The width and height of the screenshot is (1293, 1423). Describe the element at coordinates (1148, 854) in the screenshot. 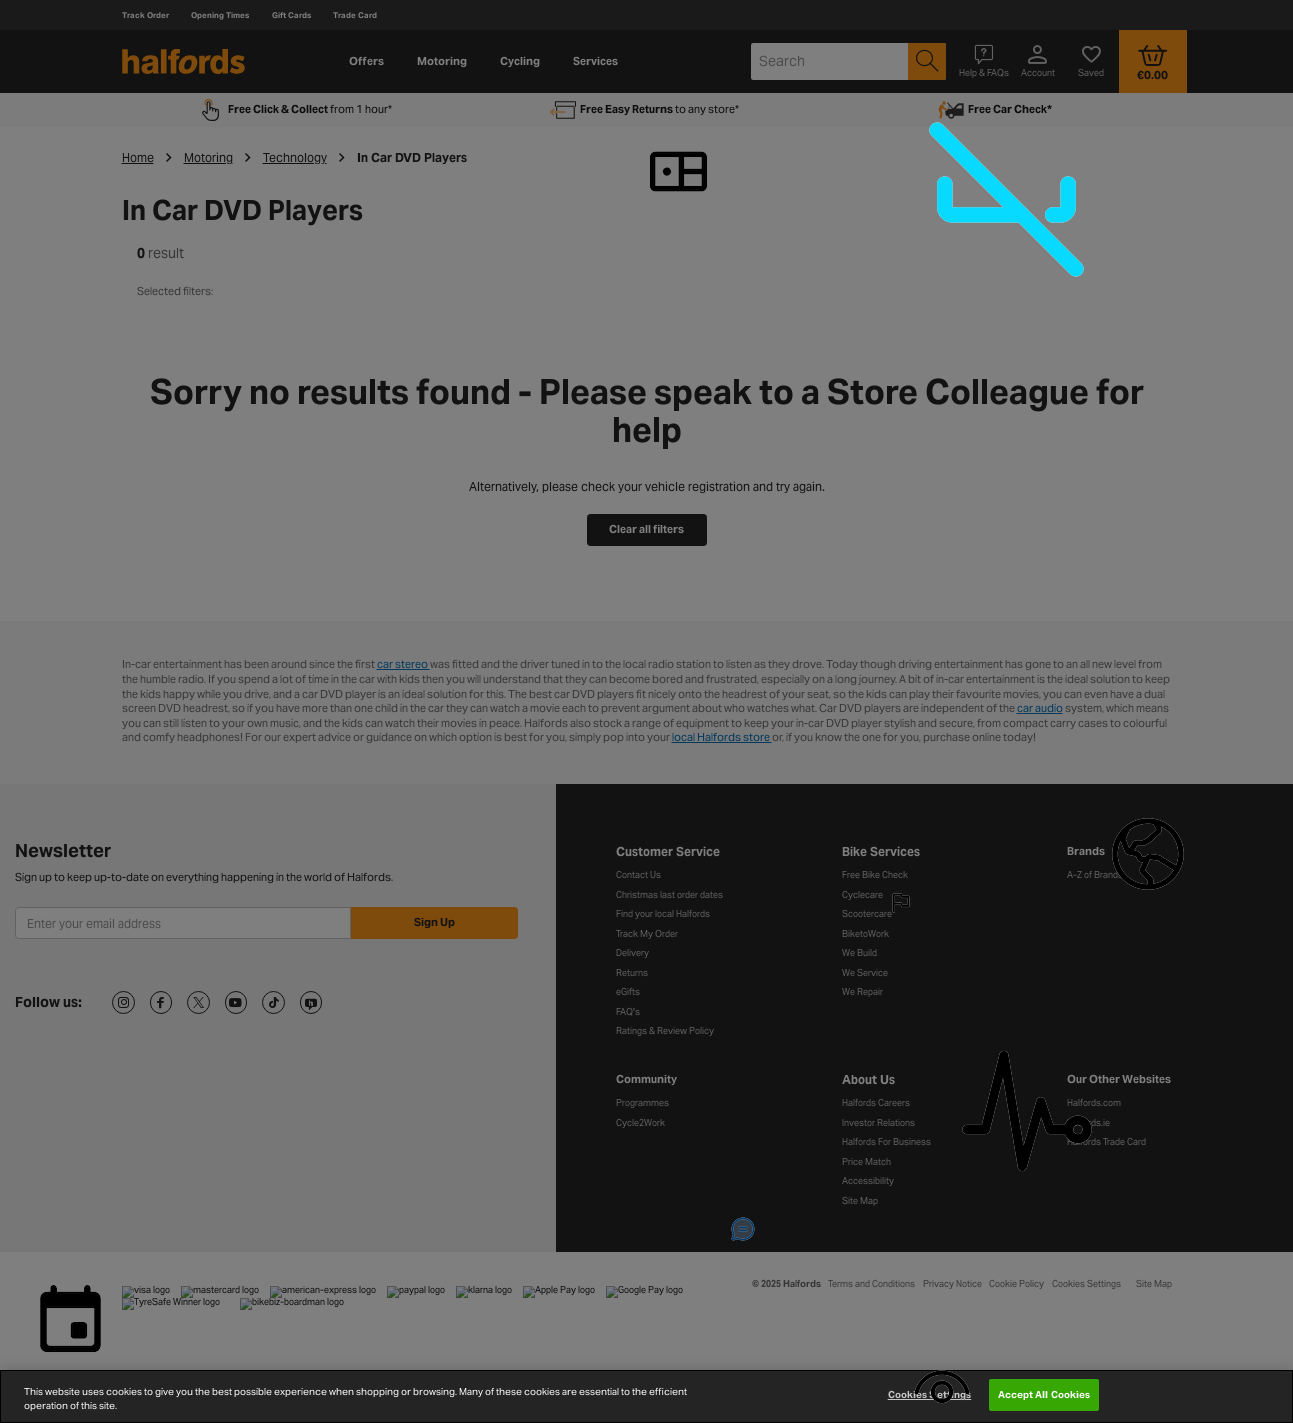

I see `switch to western hemisphere region` at that location.